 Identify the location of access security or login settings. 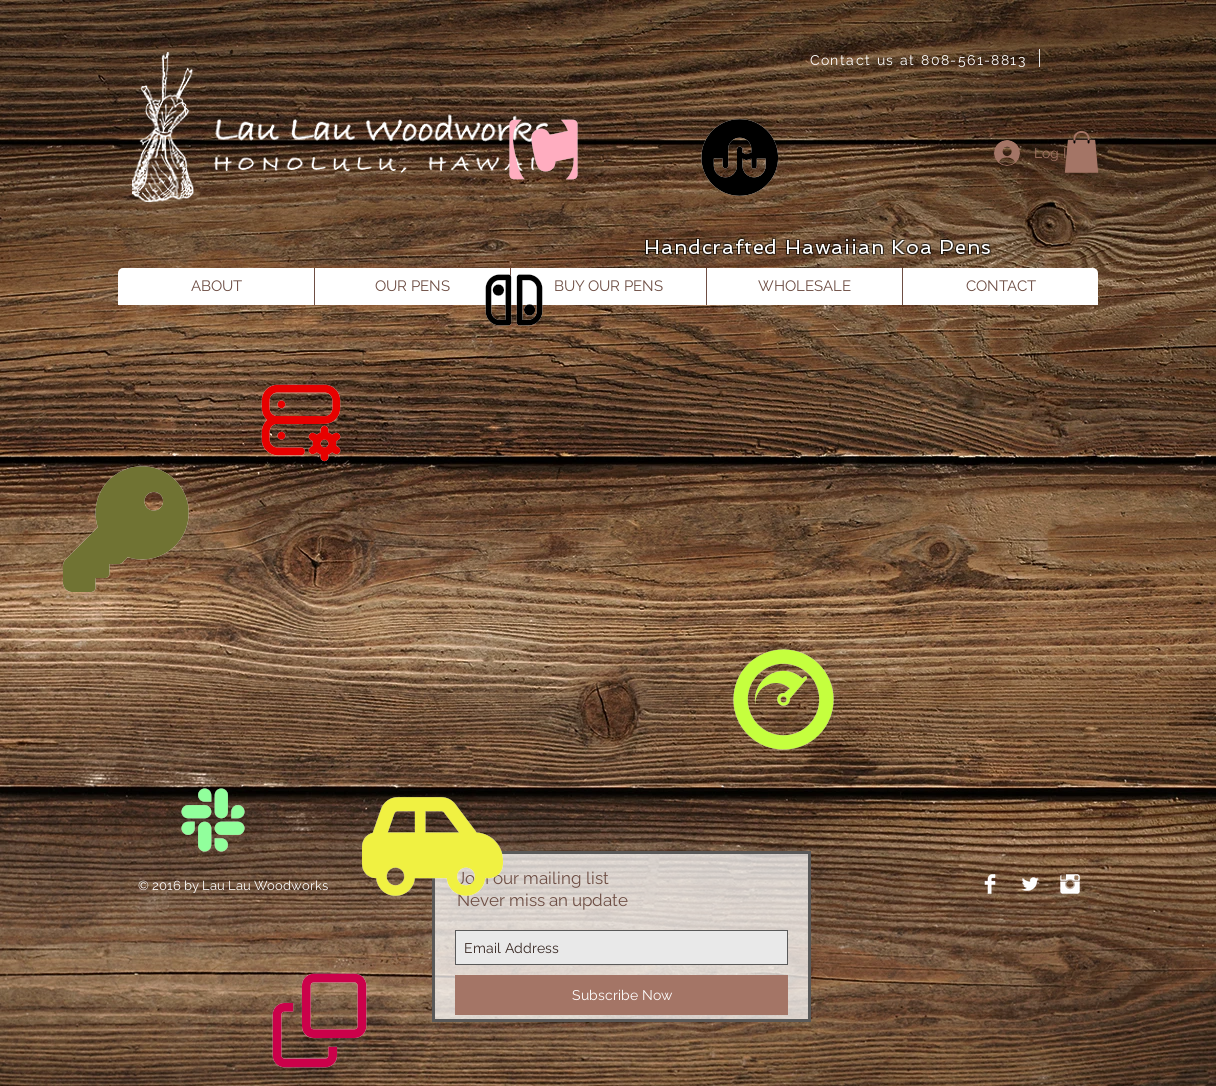
(123, 531).